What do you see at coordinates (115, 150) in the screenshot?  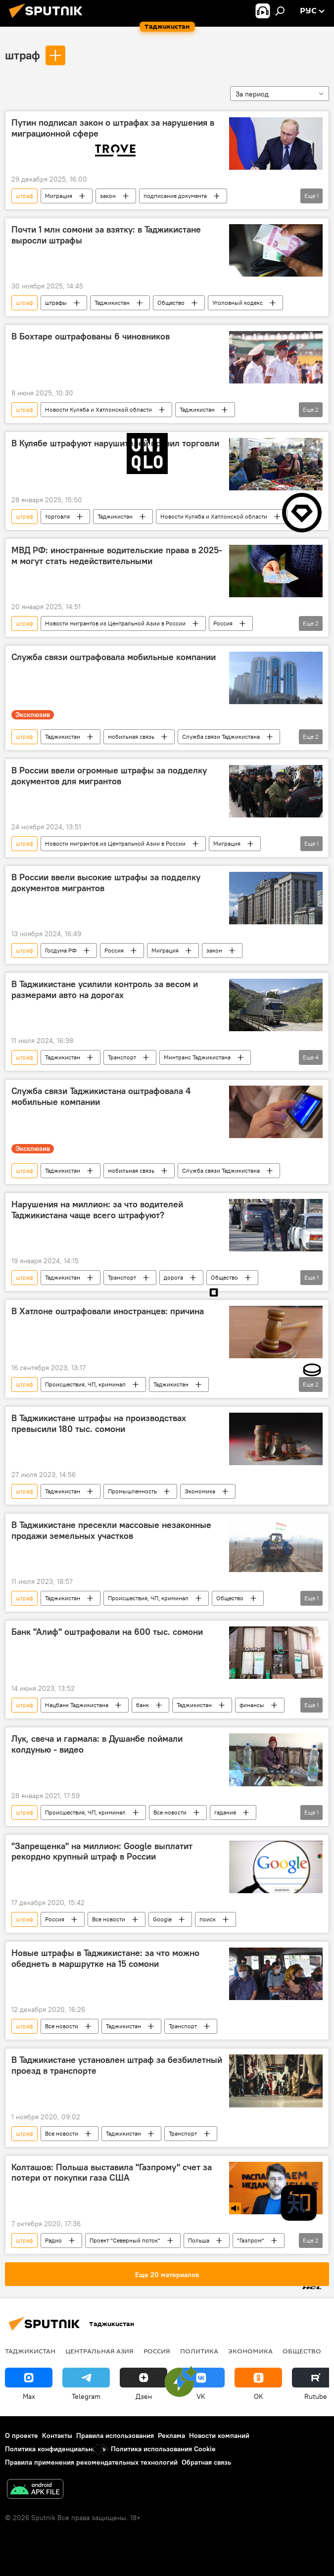 I see `trove app or service logo` at bounding box center [115, 150].